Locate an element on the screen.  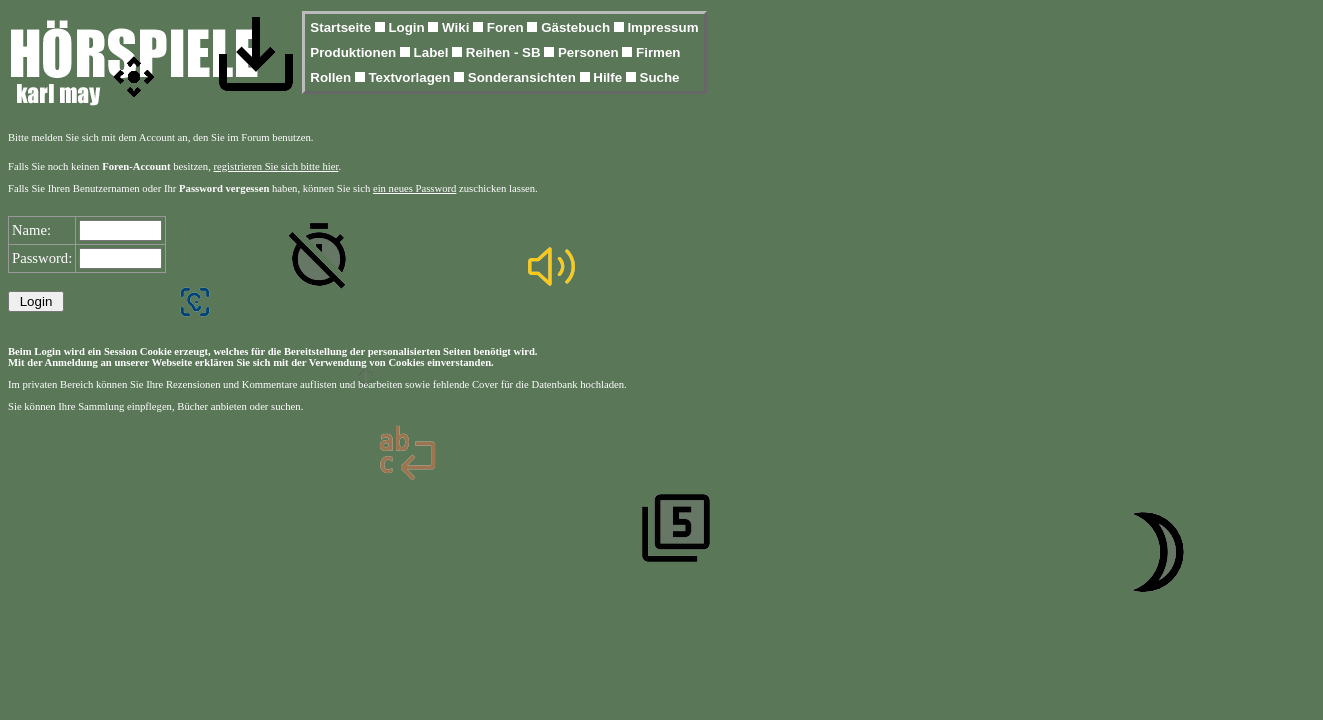
indicates a warning or important notice is located at coordinates (366, 377).